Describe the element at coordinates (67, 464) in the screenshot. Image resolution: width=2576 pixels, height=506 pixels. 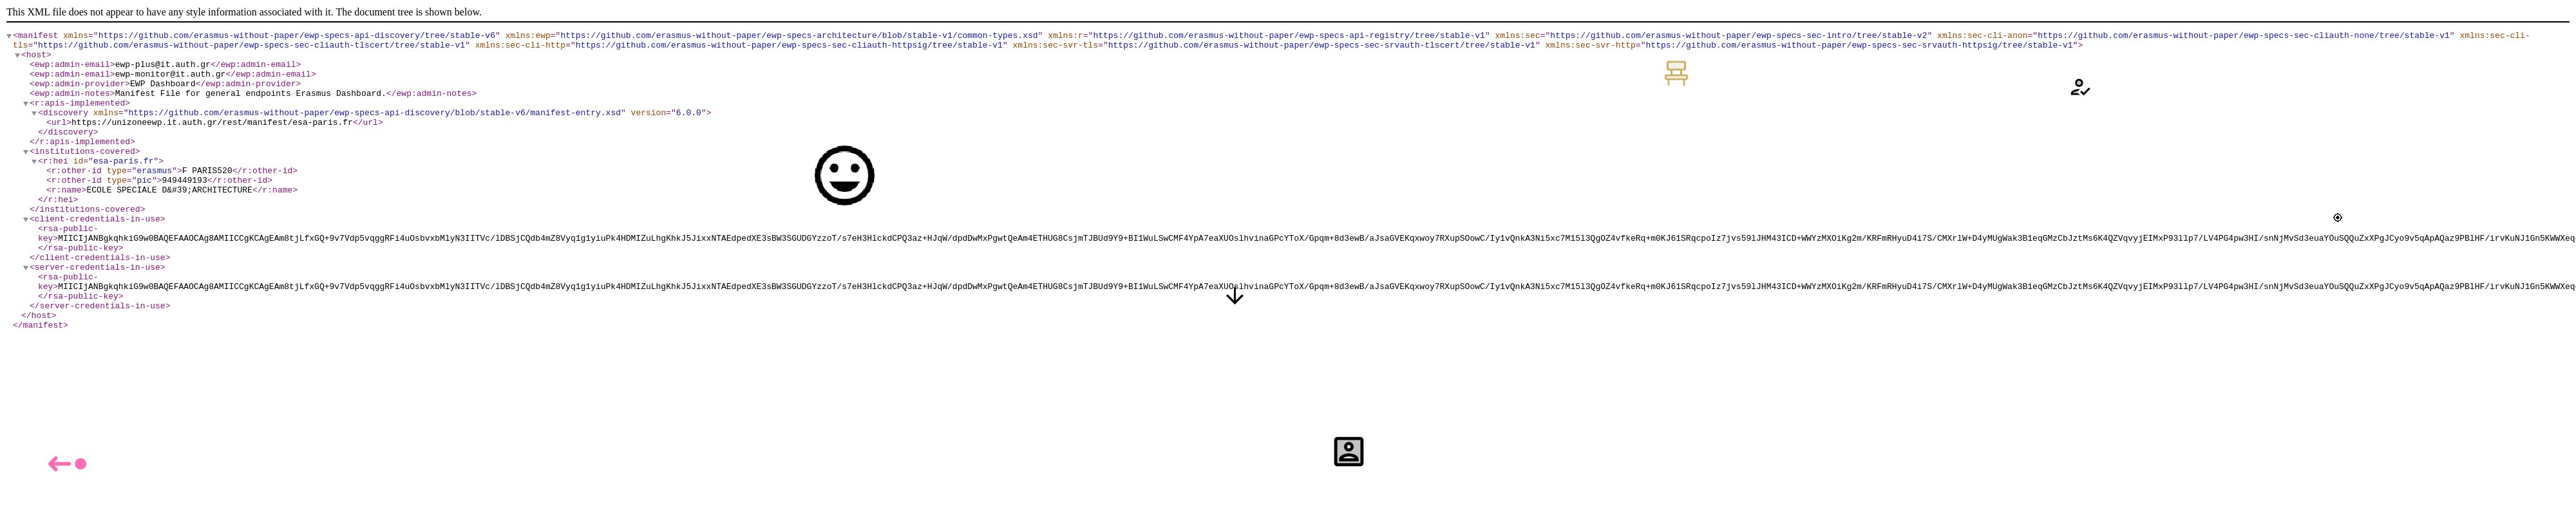
I see `move selected item to the left` at that location.